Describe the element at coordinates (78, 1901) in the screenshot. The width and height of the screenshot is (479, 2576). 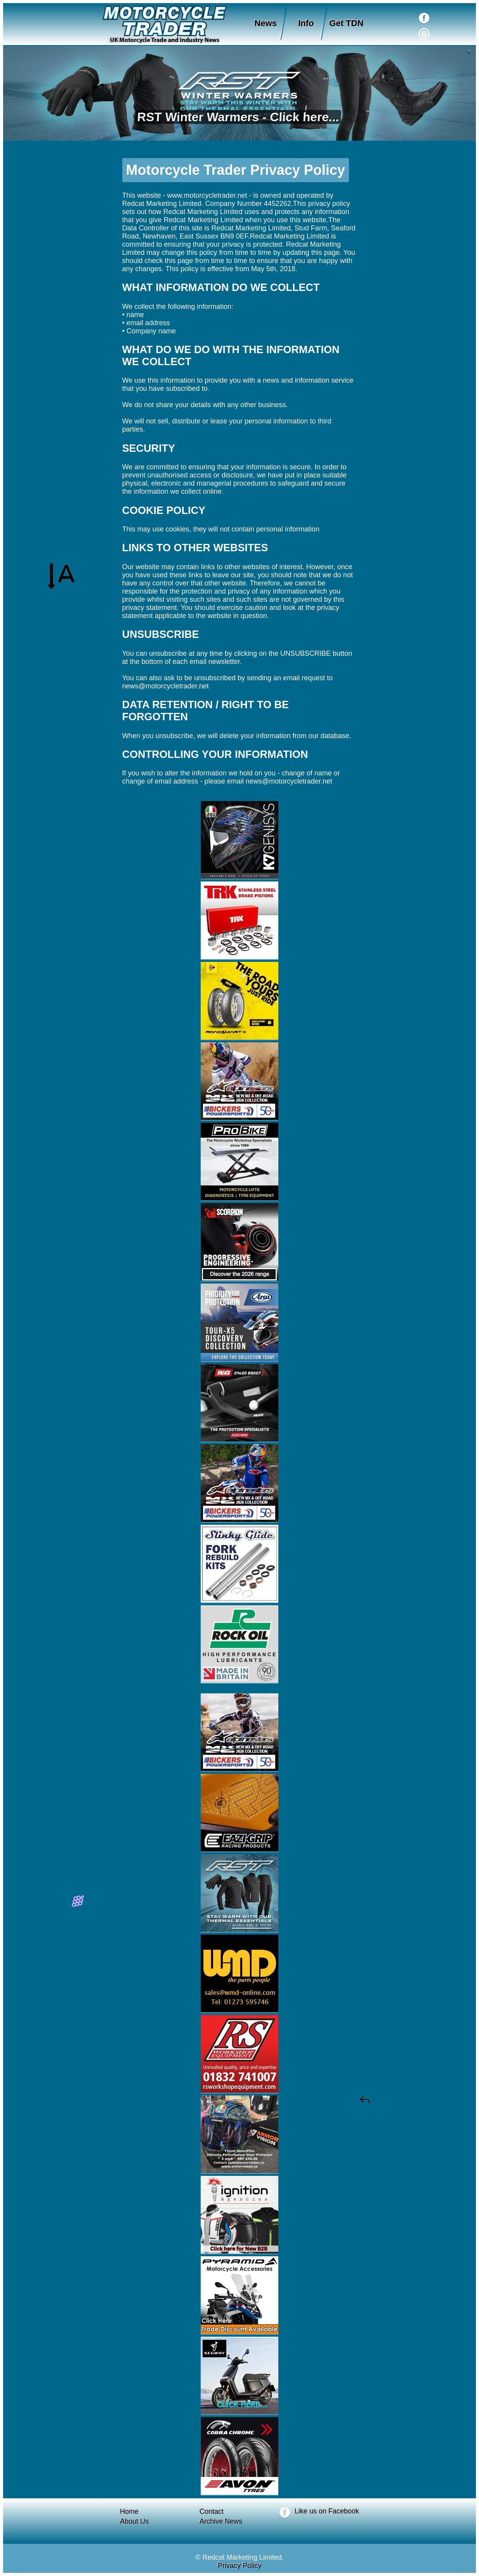
I see `indicates grape or wine-related content` at that location.